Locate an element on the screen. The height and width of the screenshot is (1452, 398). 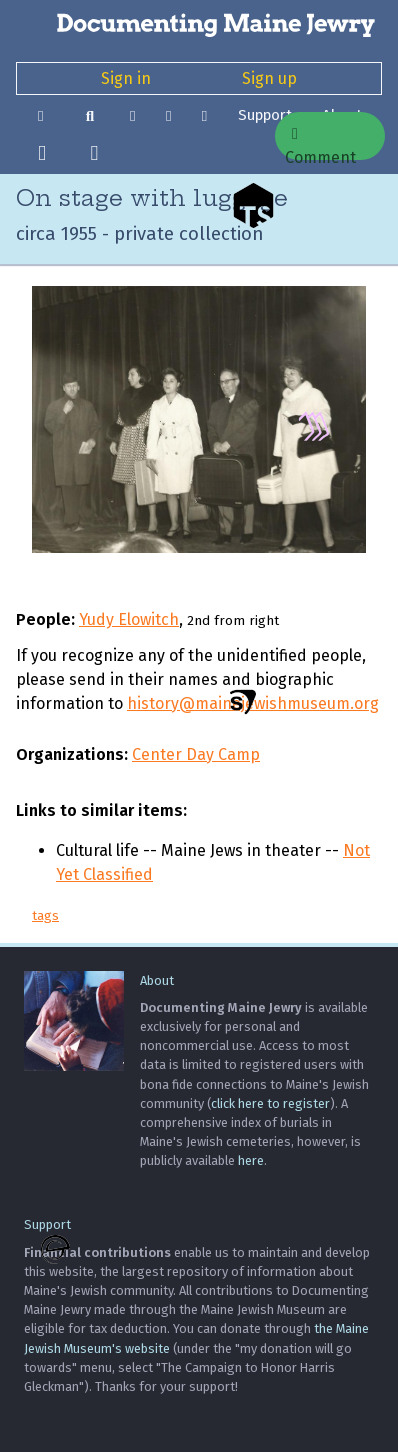
source engine logo is located at coordinates (243, 702).